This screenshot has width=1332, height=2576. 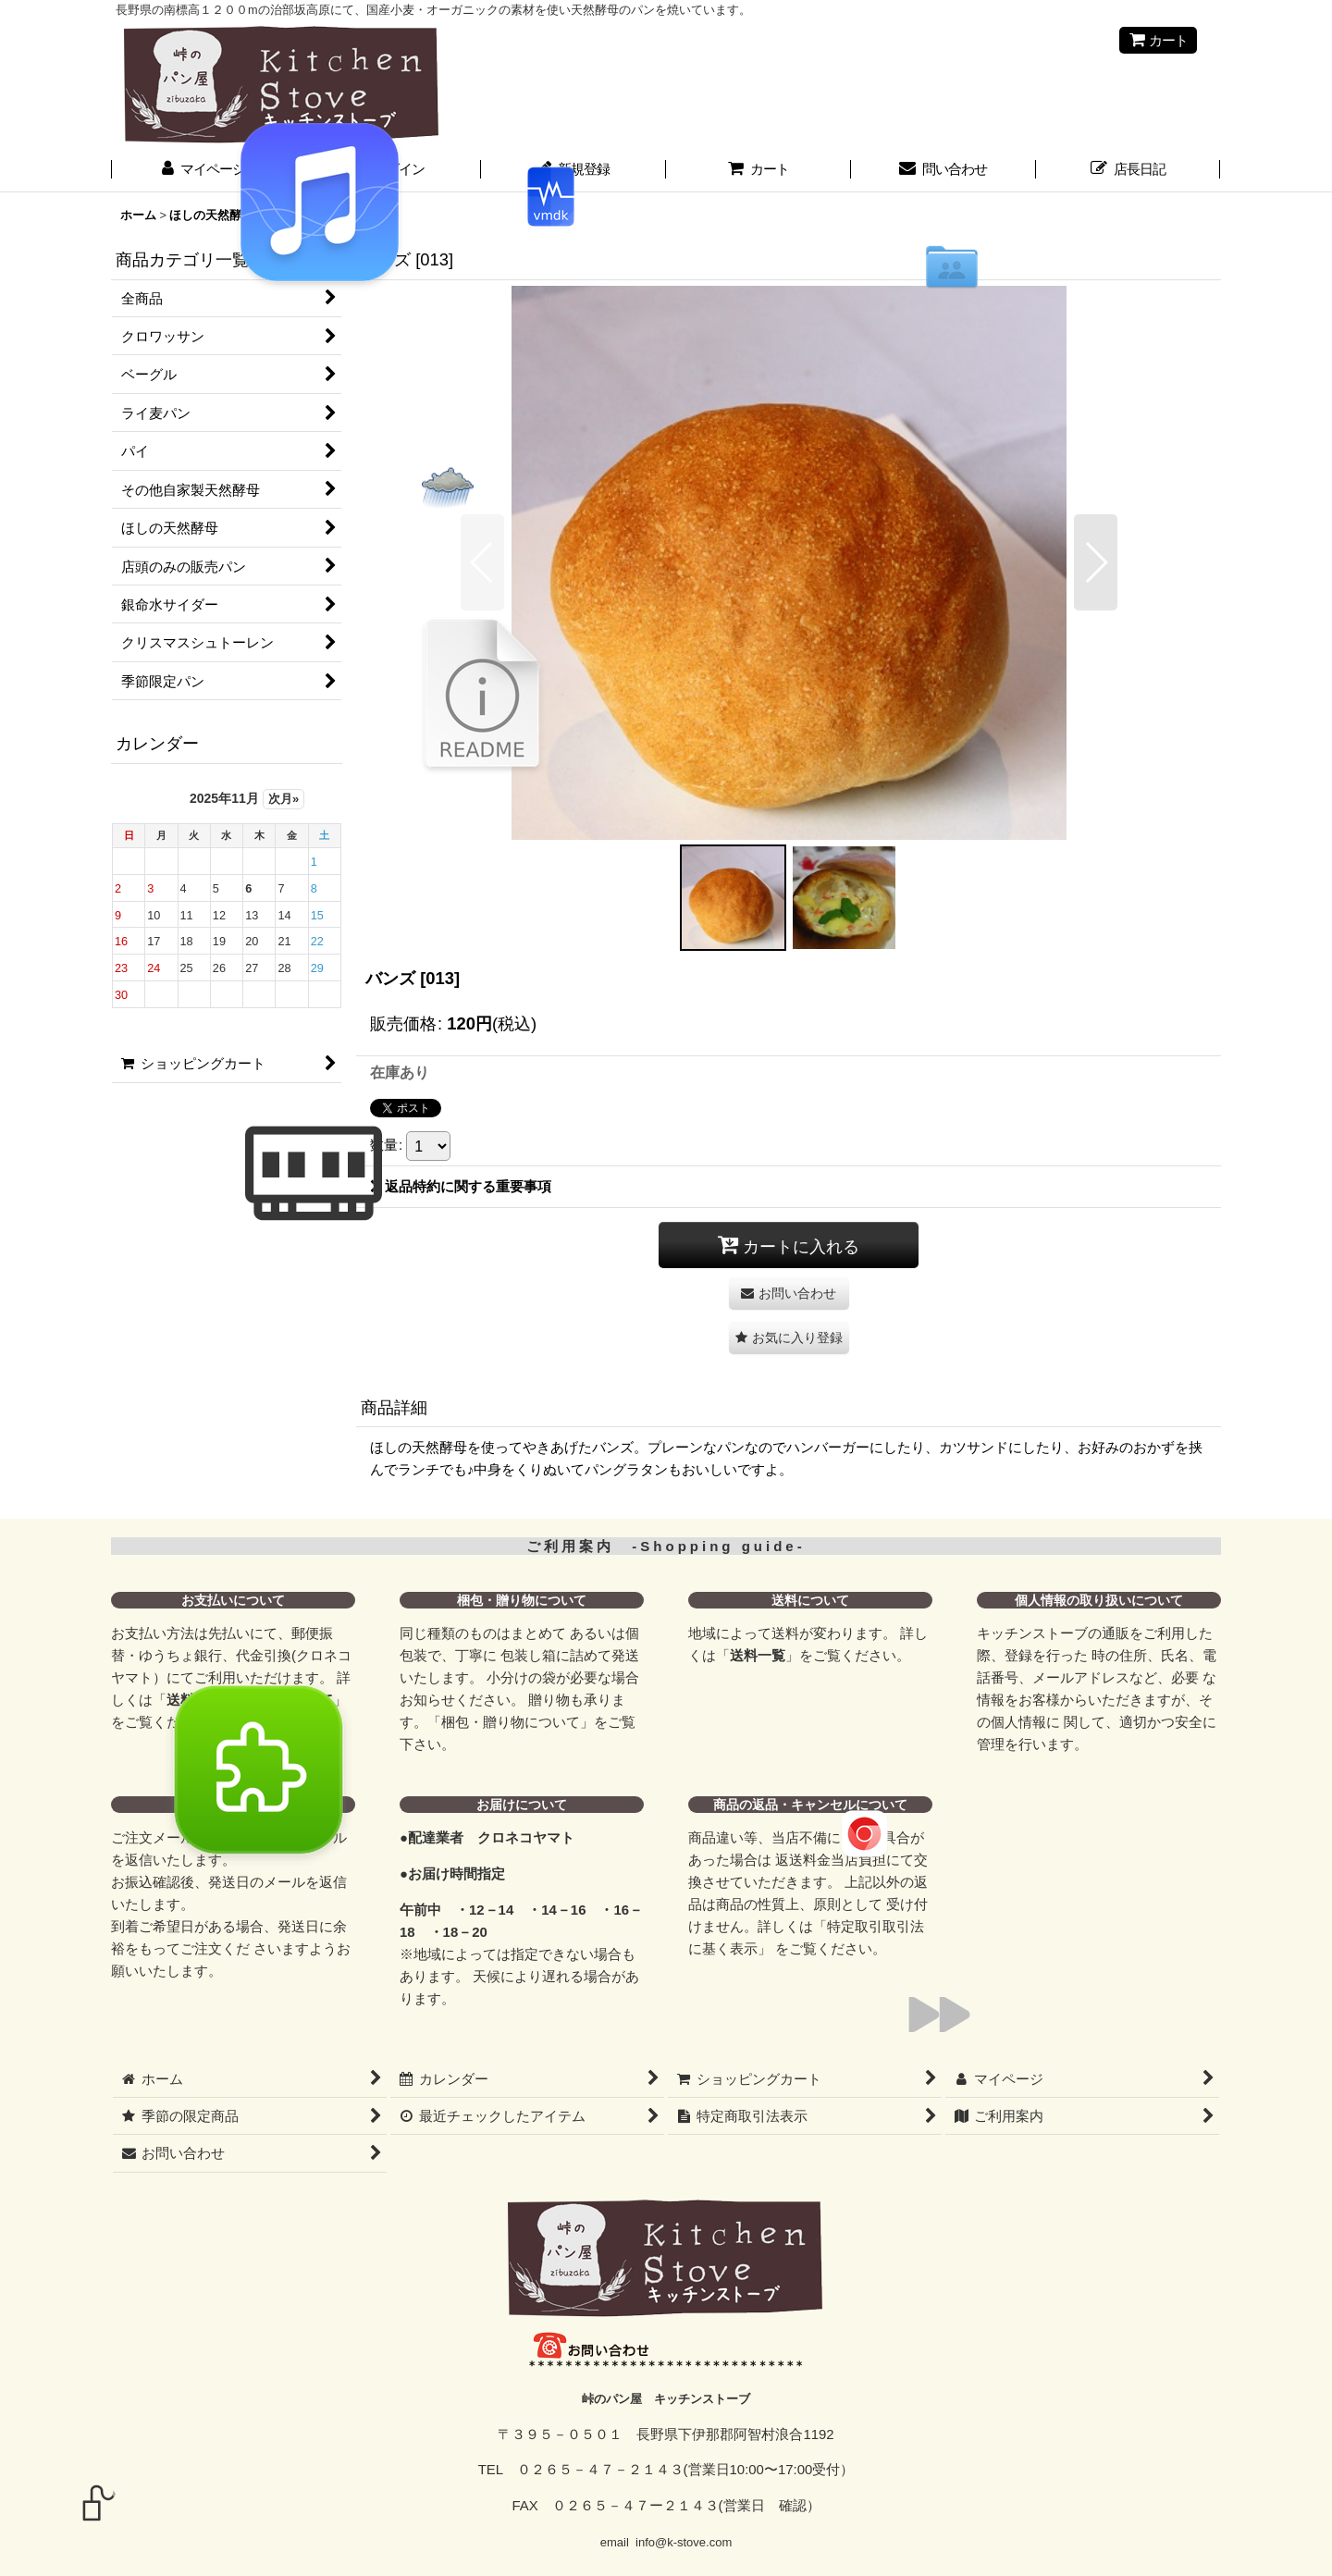 What do you see at coordinates (864, 1833) in the screenshot?
I see `open ungoogled chromium browser` at bounding box center [864, 1833].